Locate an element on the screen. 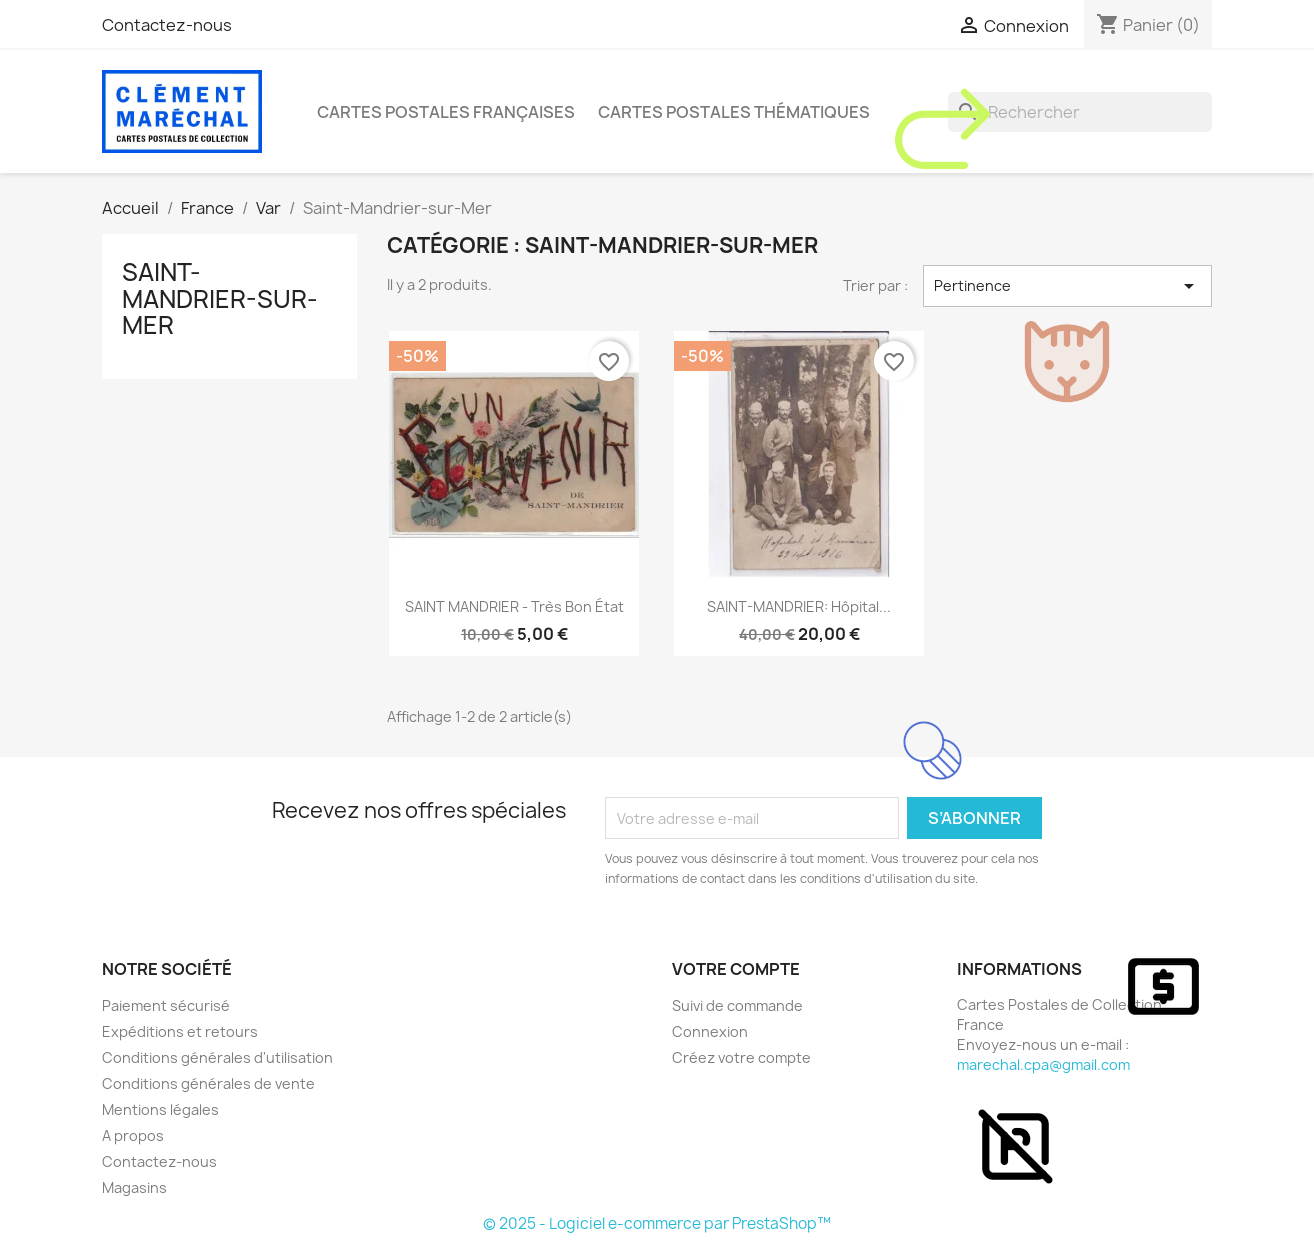  subtract or remove a shape from selection is located at coordinates (932, 750).